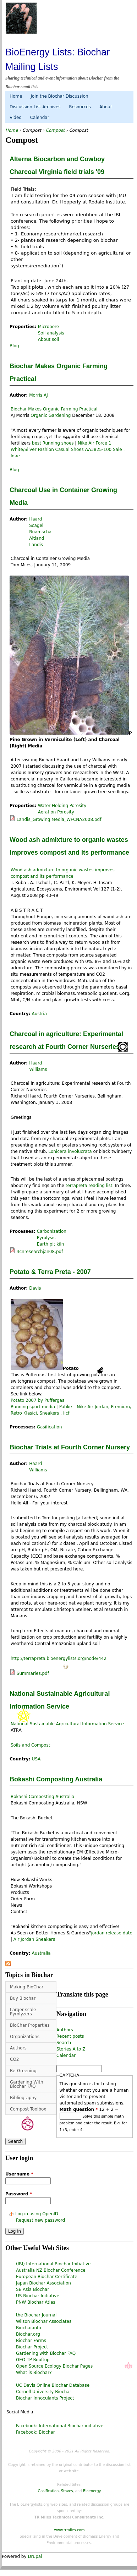 This screenshot has height=2576, width=137. What do you see at coordinates (123, 1047) in the screenshot?
I see `center or focus on a target` at bounding box center [123, 1047].